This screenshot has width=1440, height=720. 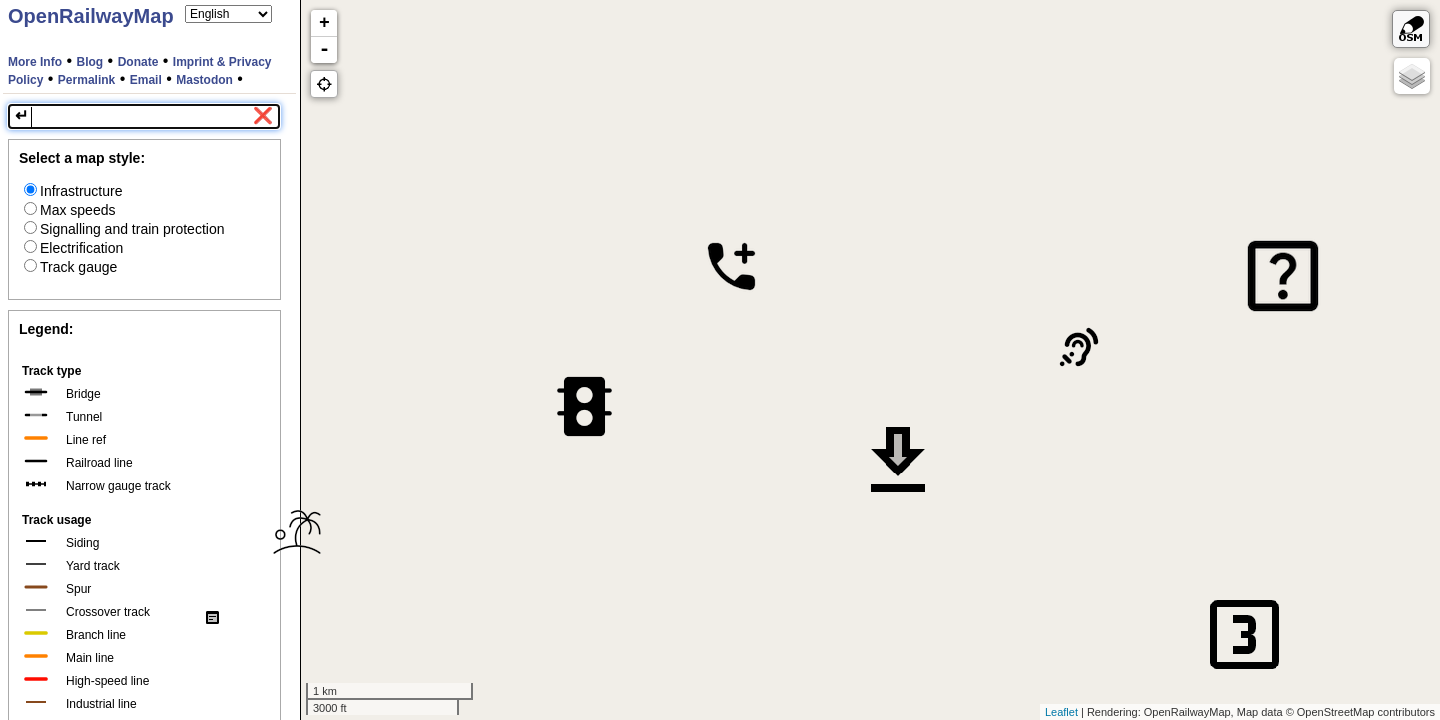 I want to click on indicates assistive listening systems available, so click(x=1079, y=347).